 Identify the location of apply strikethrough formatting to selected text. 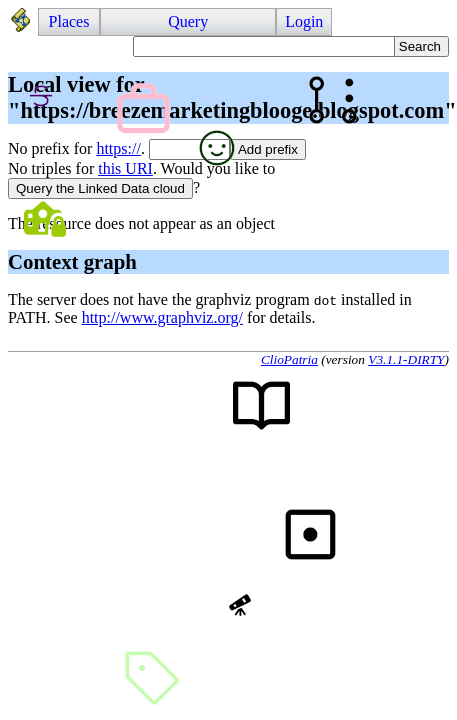
(41, 96).